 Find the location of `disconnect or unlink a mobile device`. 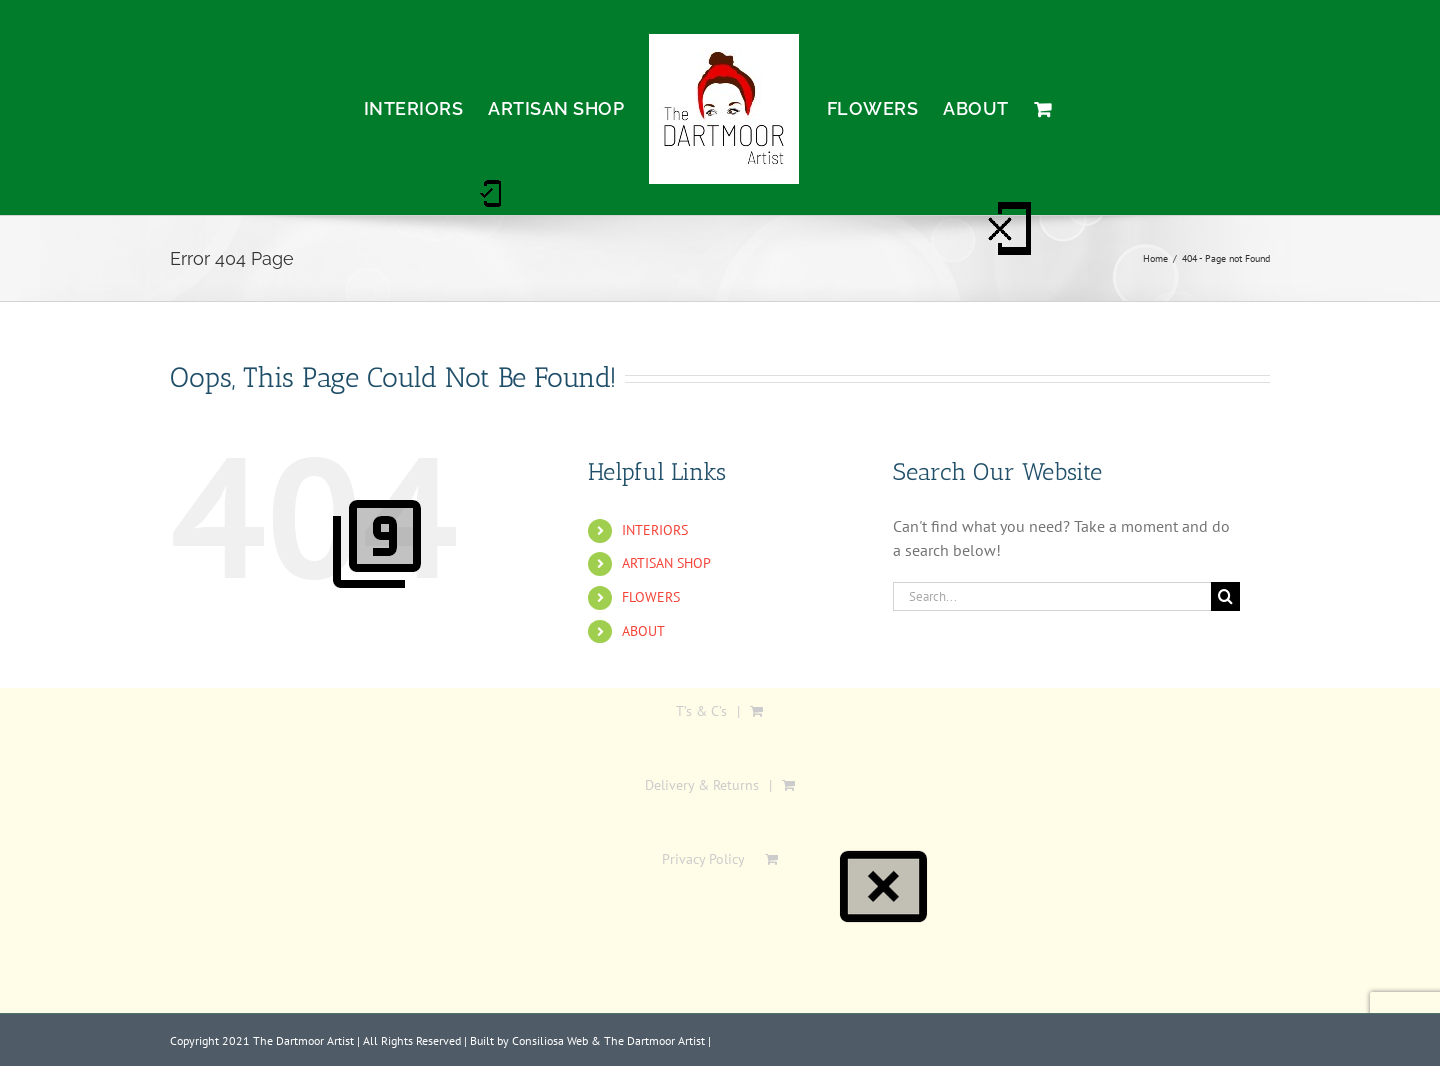

disconnect or unlink a mobile device is located at coordinates (1009, 228).